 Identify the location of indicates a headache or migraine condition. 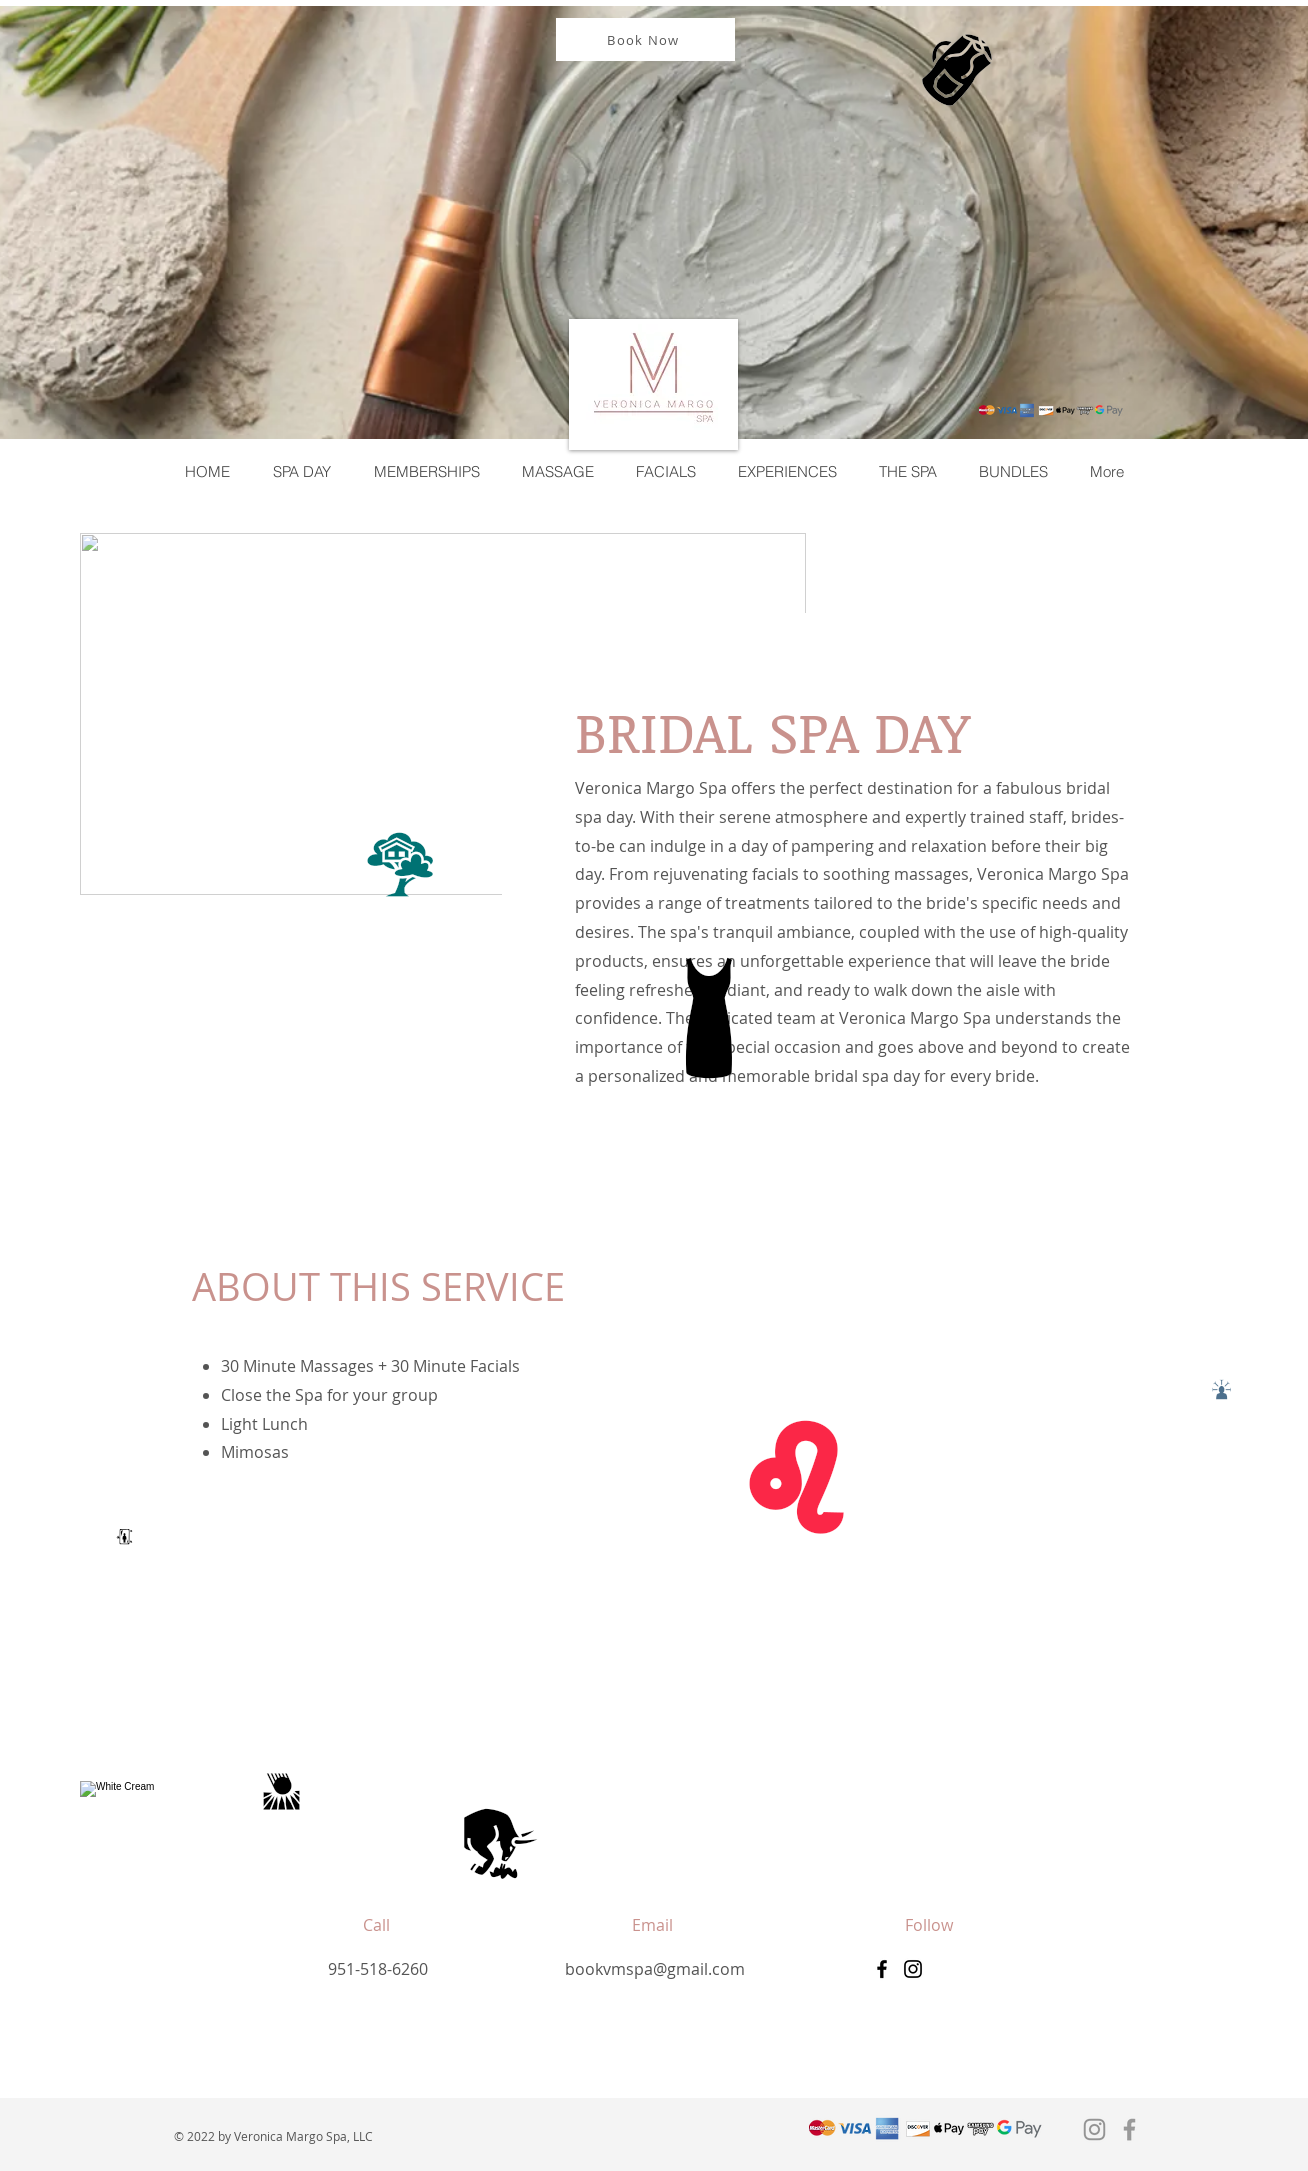
(1221, 1389).